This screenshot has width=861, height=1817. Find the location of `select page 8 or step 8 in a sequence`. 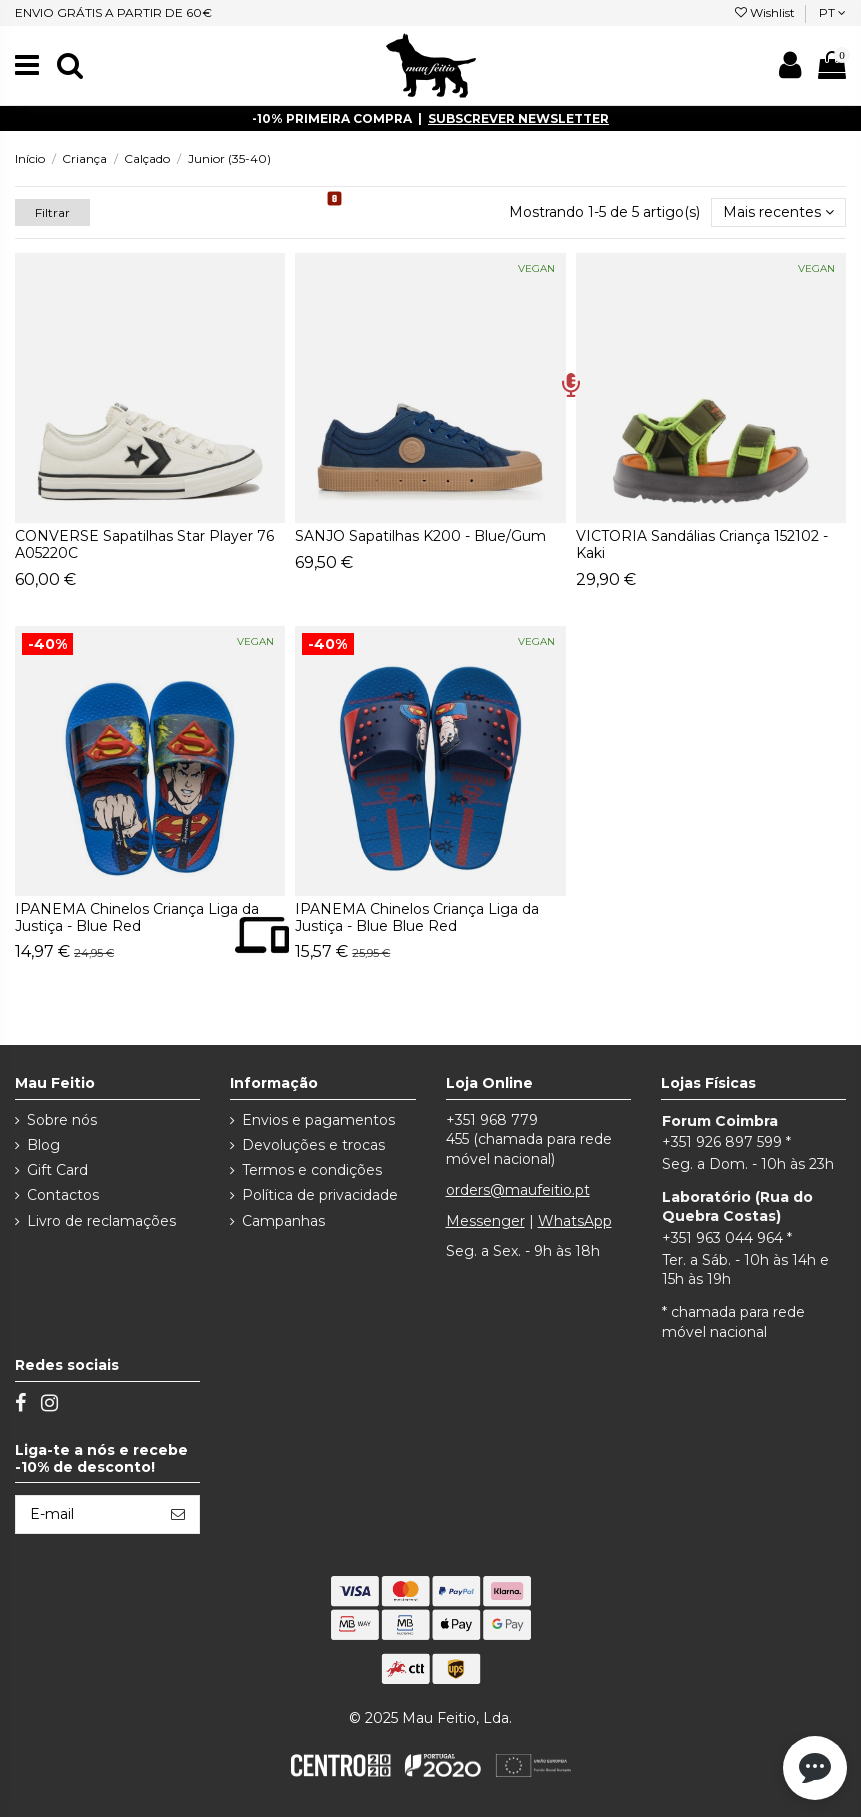

select page 8 or step 8 in a sequence is located at coordinates (334, 198).